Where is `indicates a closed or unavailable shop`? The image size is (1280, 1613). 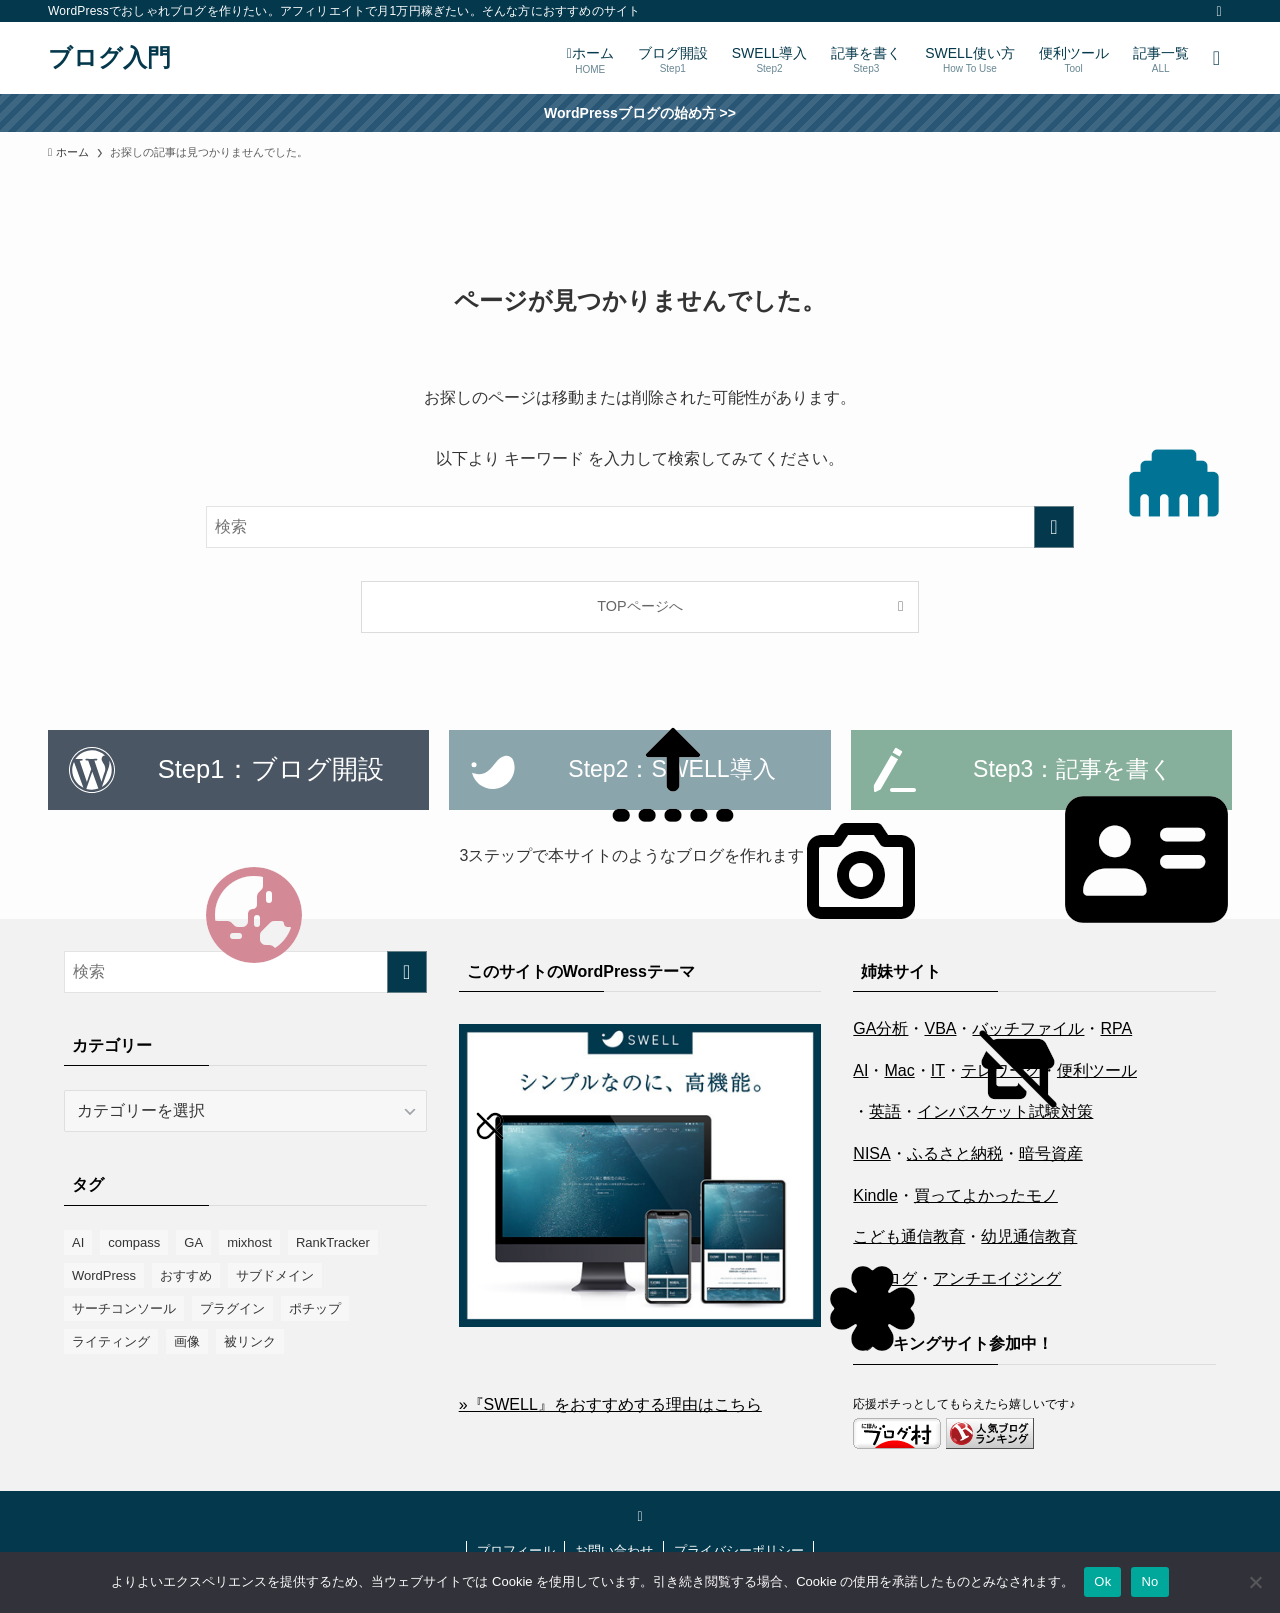 indicates a closed or unavailable shop is located at coordinates (1018, 1069).